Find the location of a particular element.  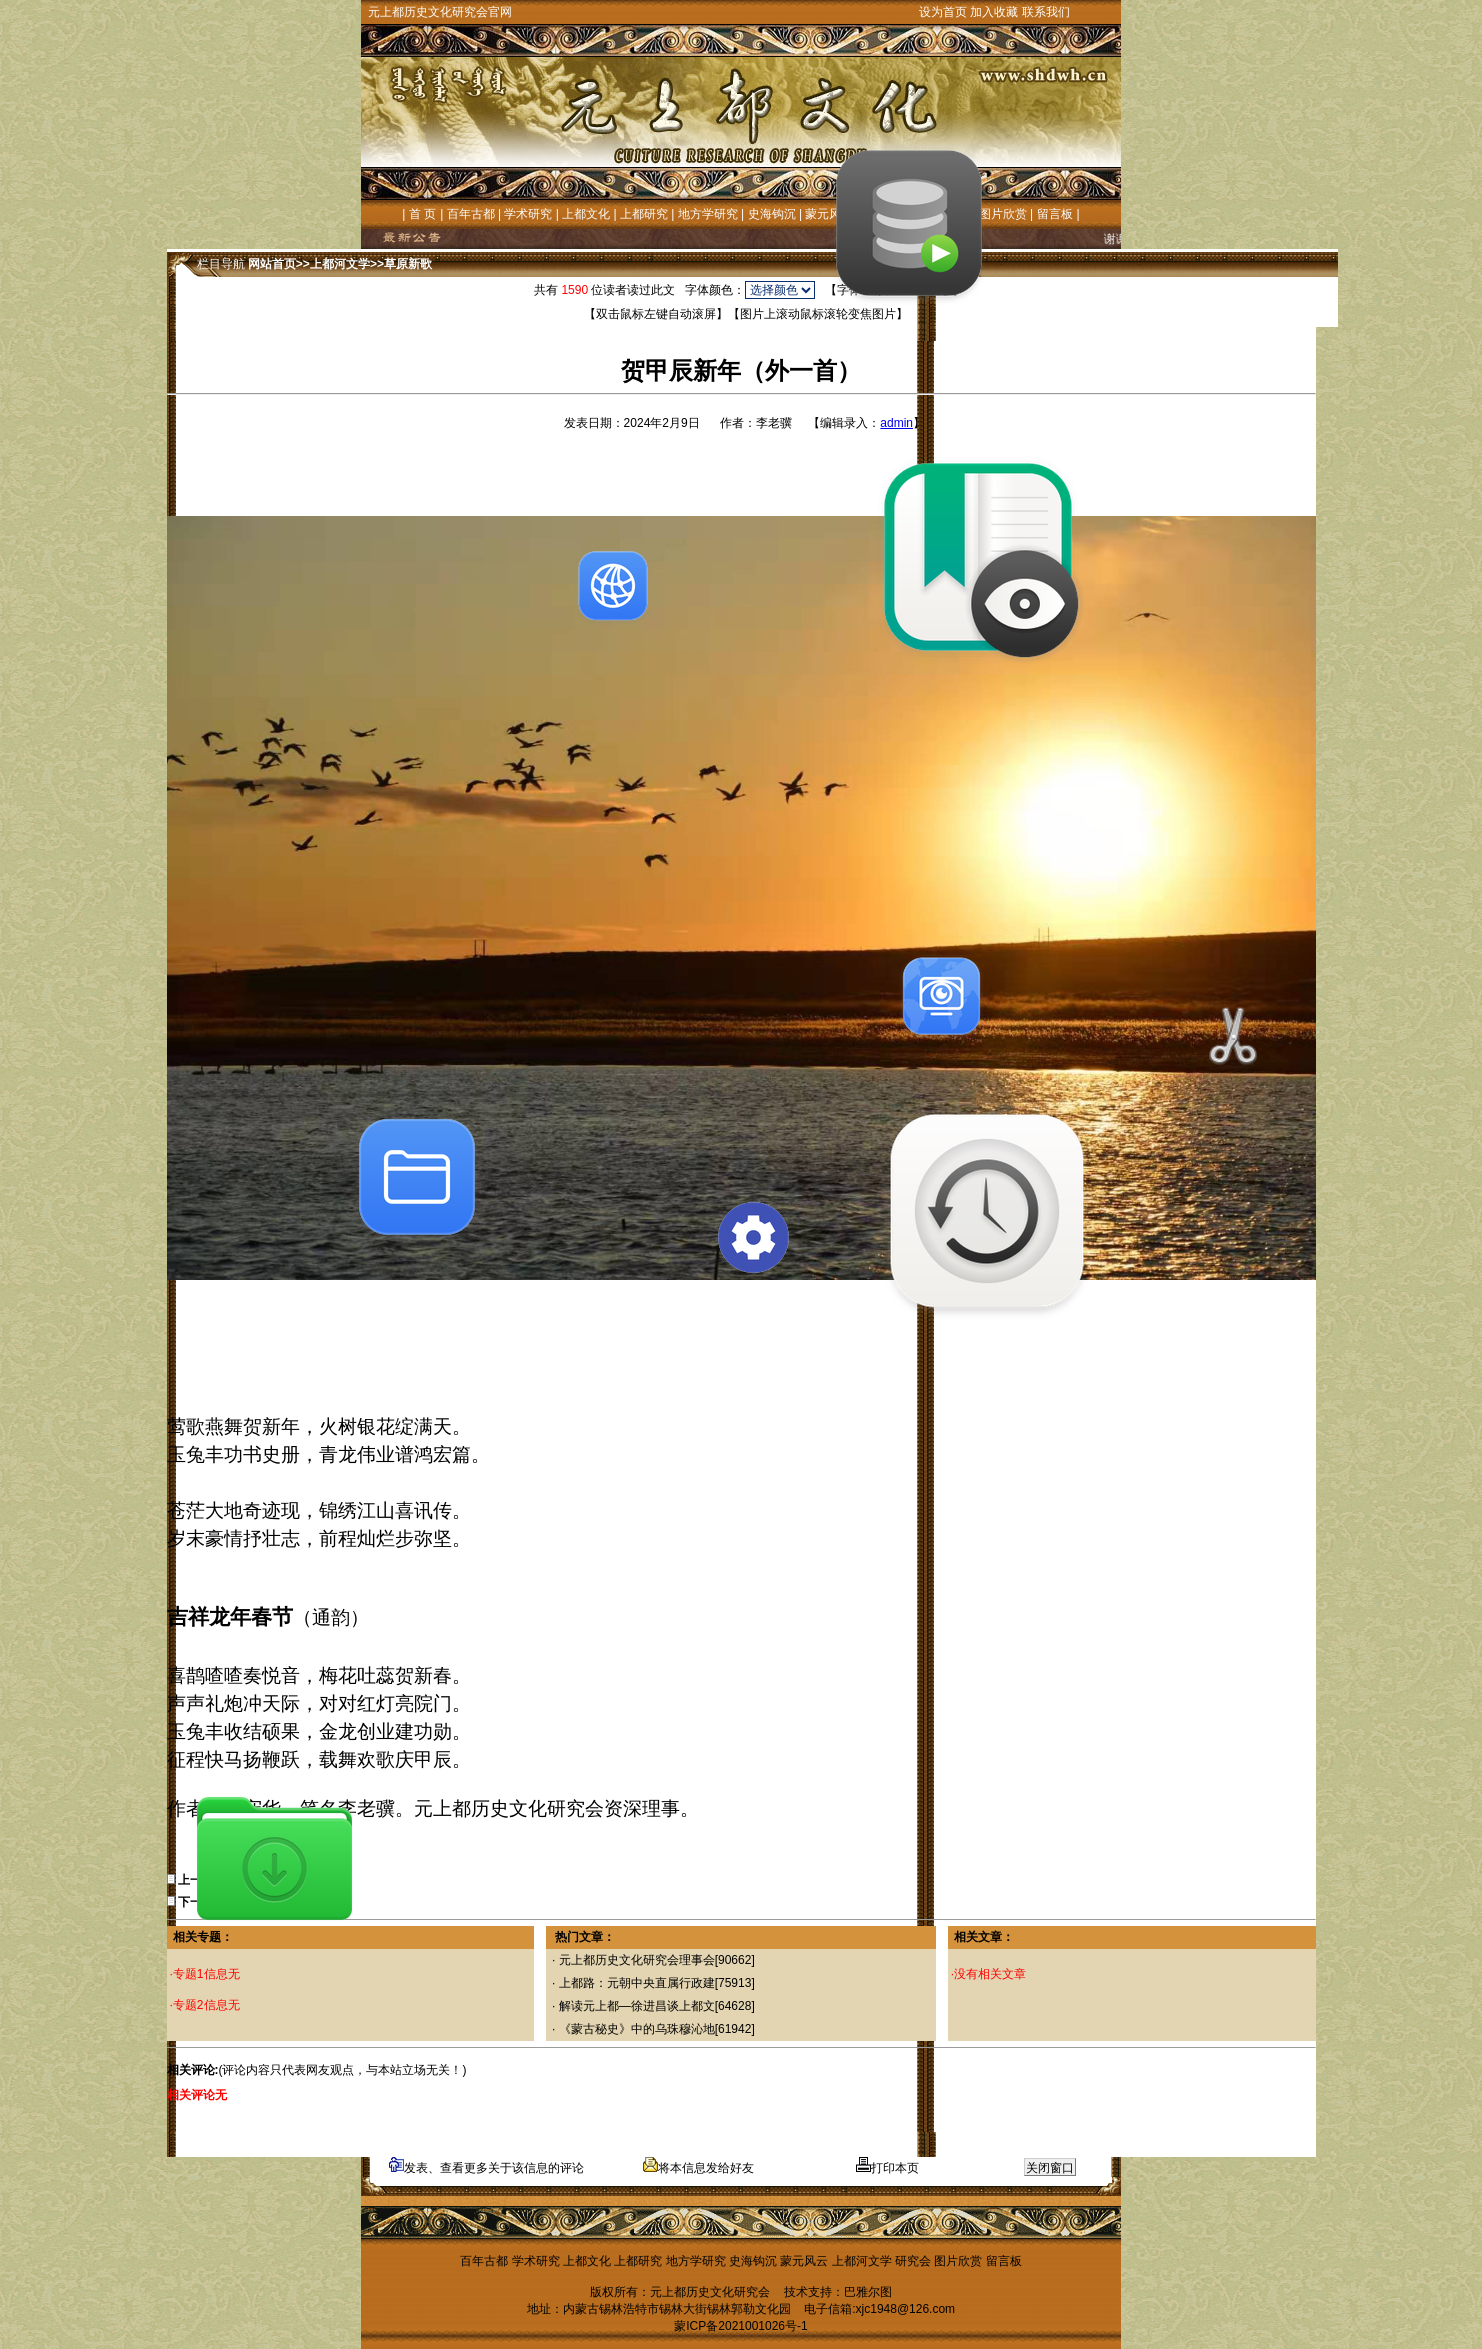

cut selected content to clipboard is located at coordinates (1233, 1036).